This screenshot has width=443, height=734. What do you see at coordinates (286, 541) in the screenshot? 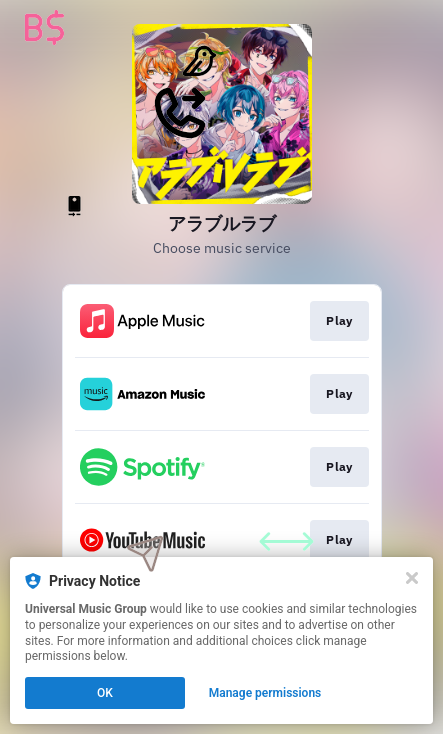
I see `adjust horizontal spacing or width` at bounding box center [286, 541].